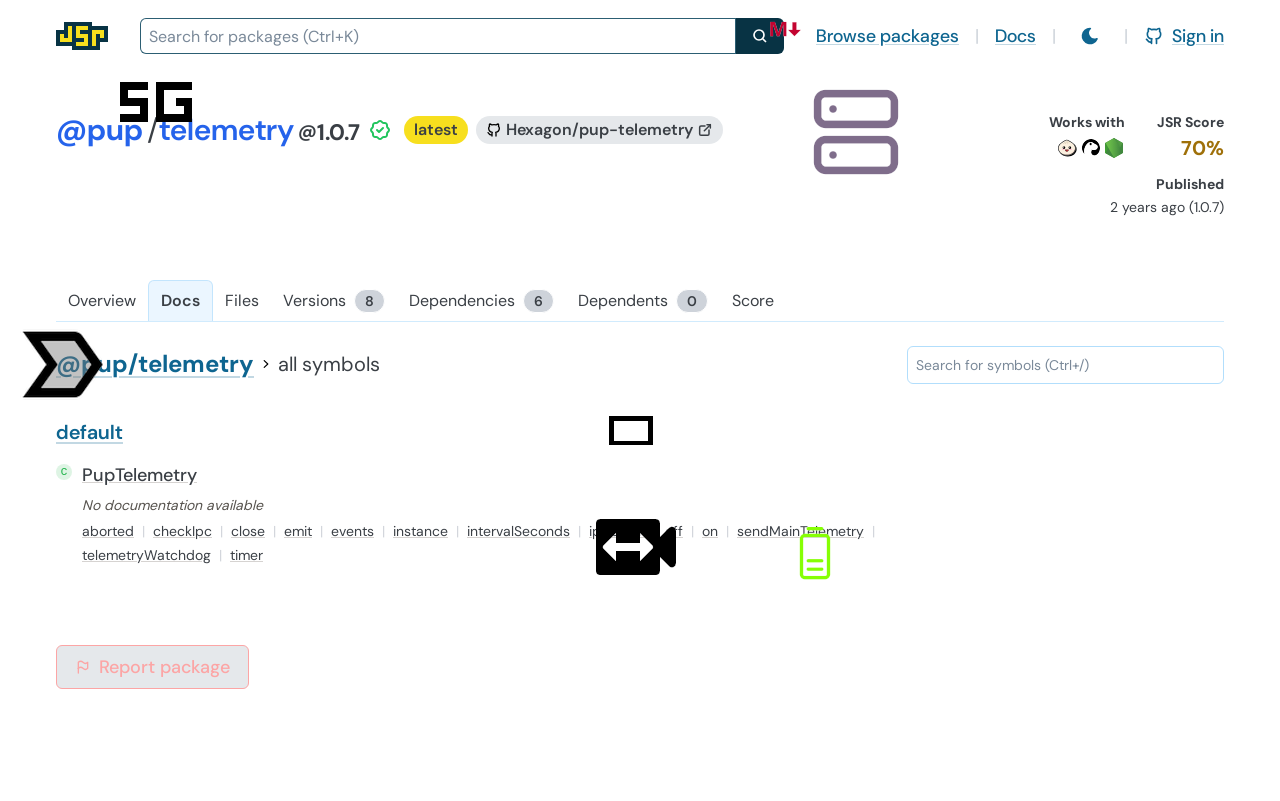 The width and height of the screenshot is (1280, 801). I want to click on format text using markdown, so click(785, 28).